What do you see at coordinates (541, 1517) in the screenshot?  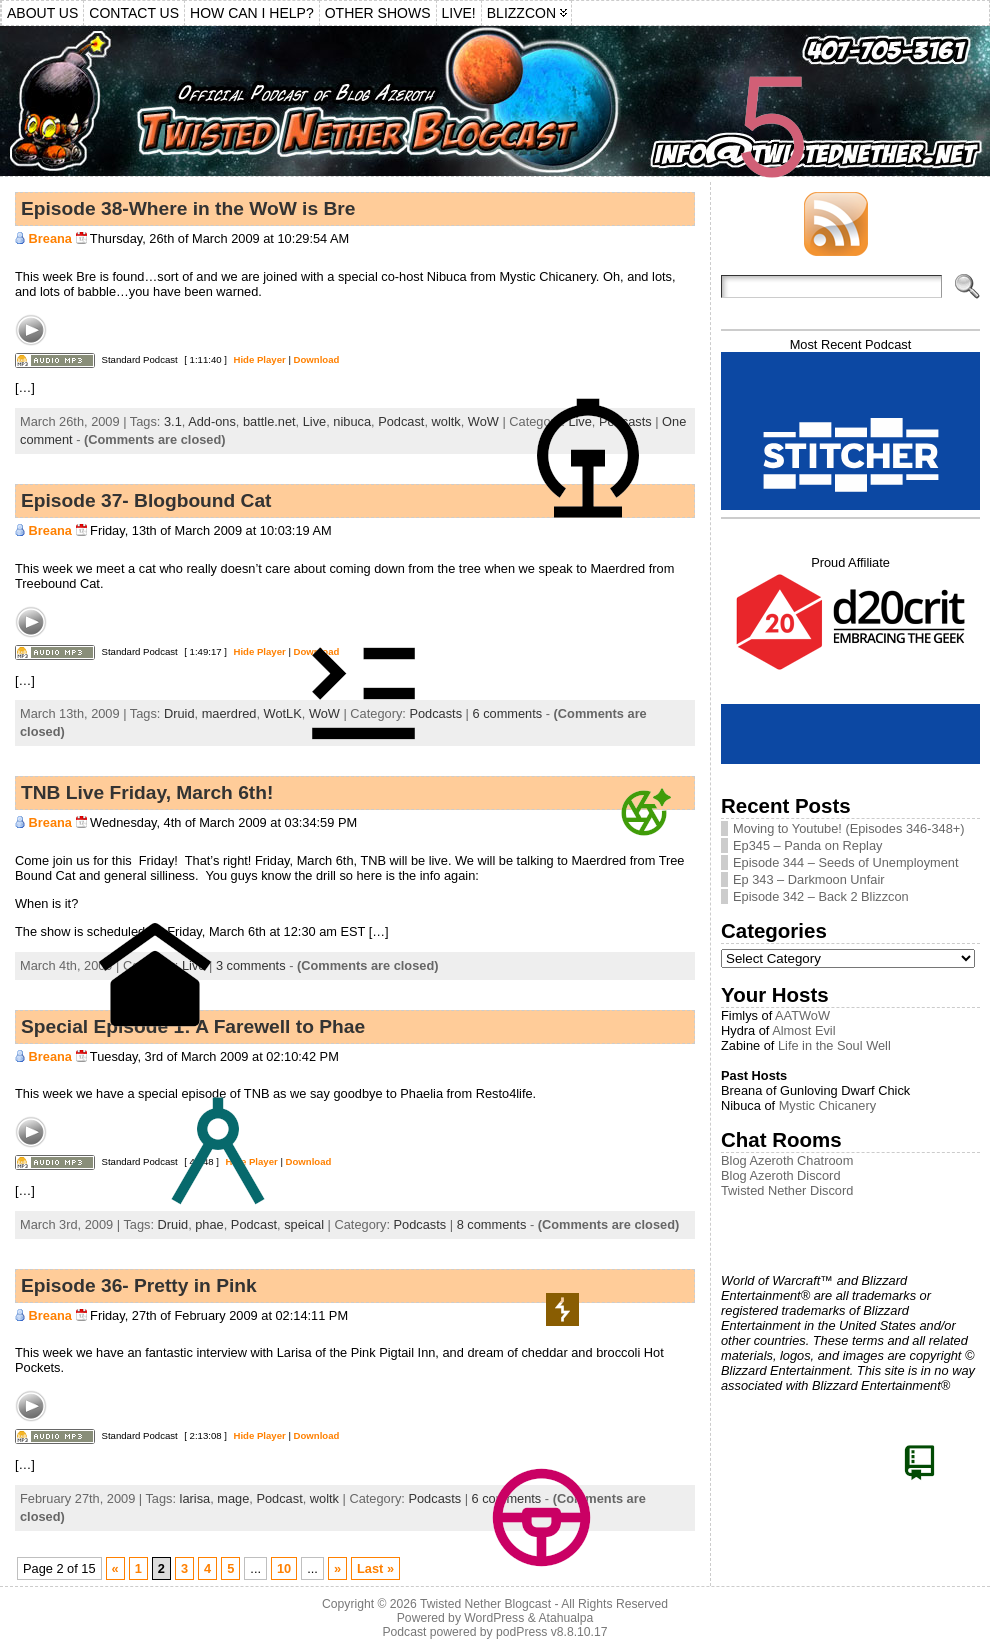 I see `access driving or navigation mode` at bounding box center [541, 1517].